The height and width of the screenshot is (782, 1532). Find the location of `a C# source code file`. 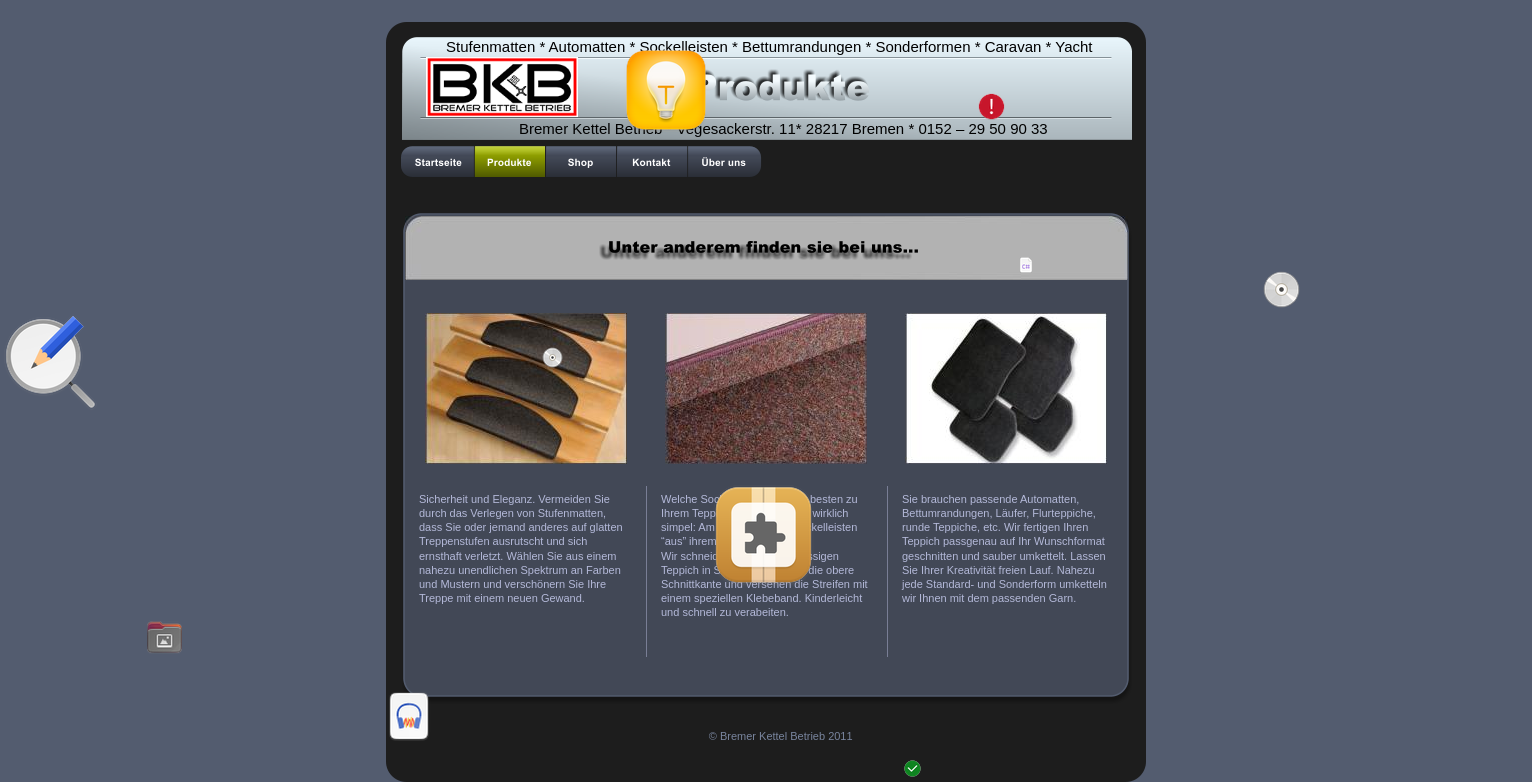

a C# source code file is located at coordinates (1026, 265).